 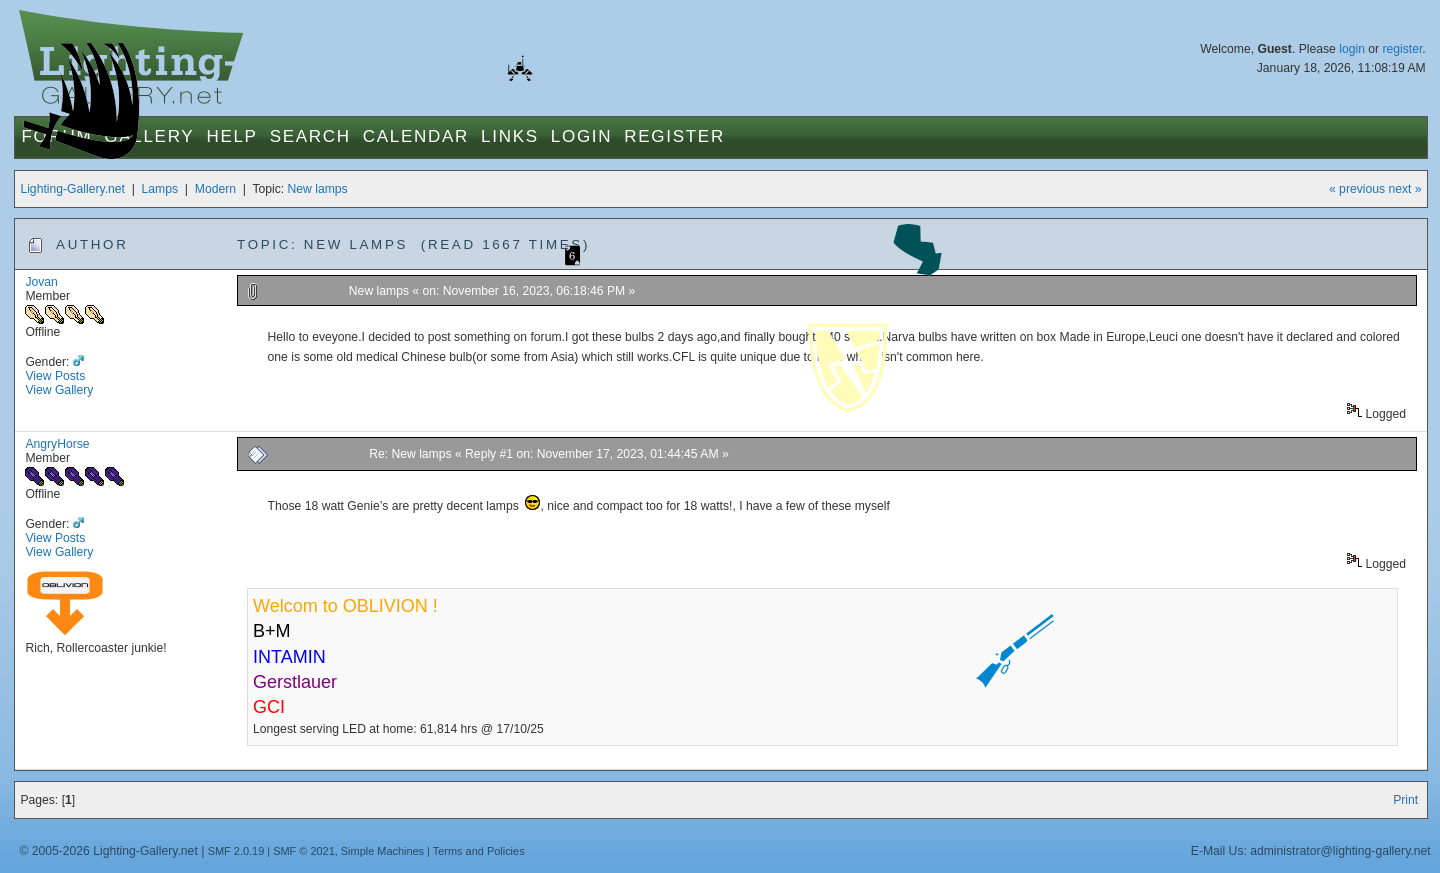 I want to click on select rifle weapon in game inventory, so click(x=1015, y=651).